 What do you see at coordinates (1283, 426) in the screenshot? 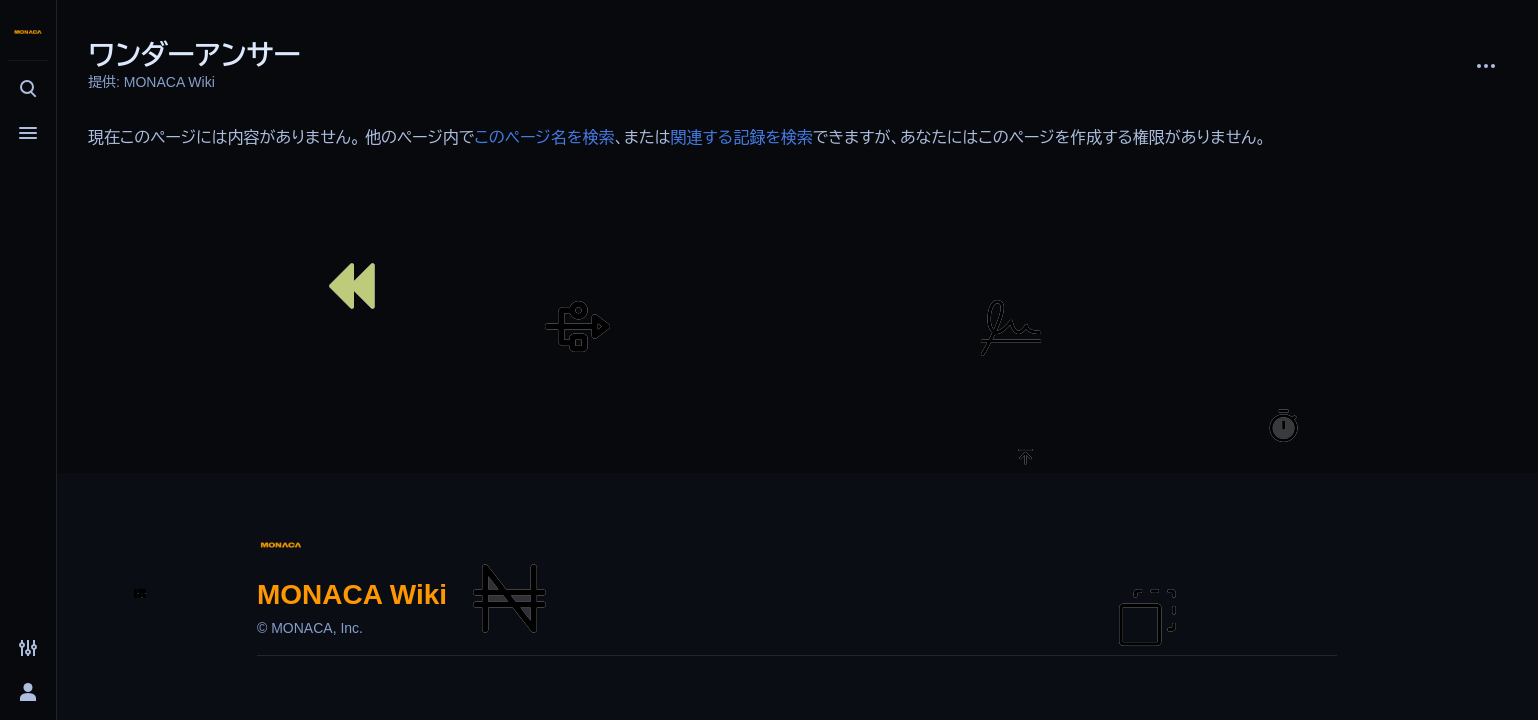
I see `set a countdown timer` at bounding box center [1283, 426].